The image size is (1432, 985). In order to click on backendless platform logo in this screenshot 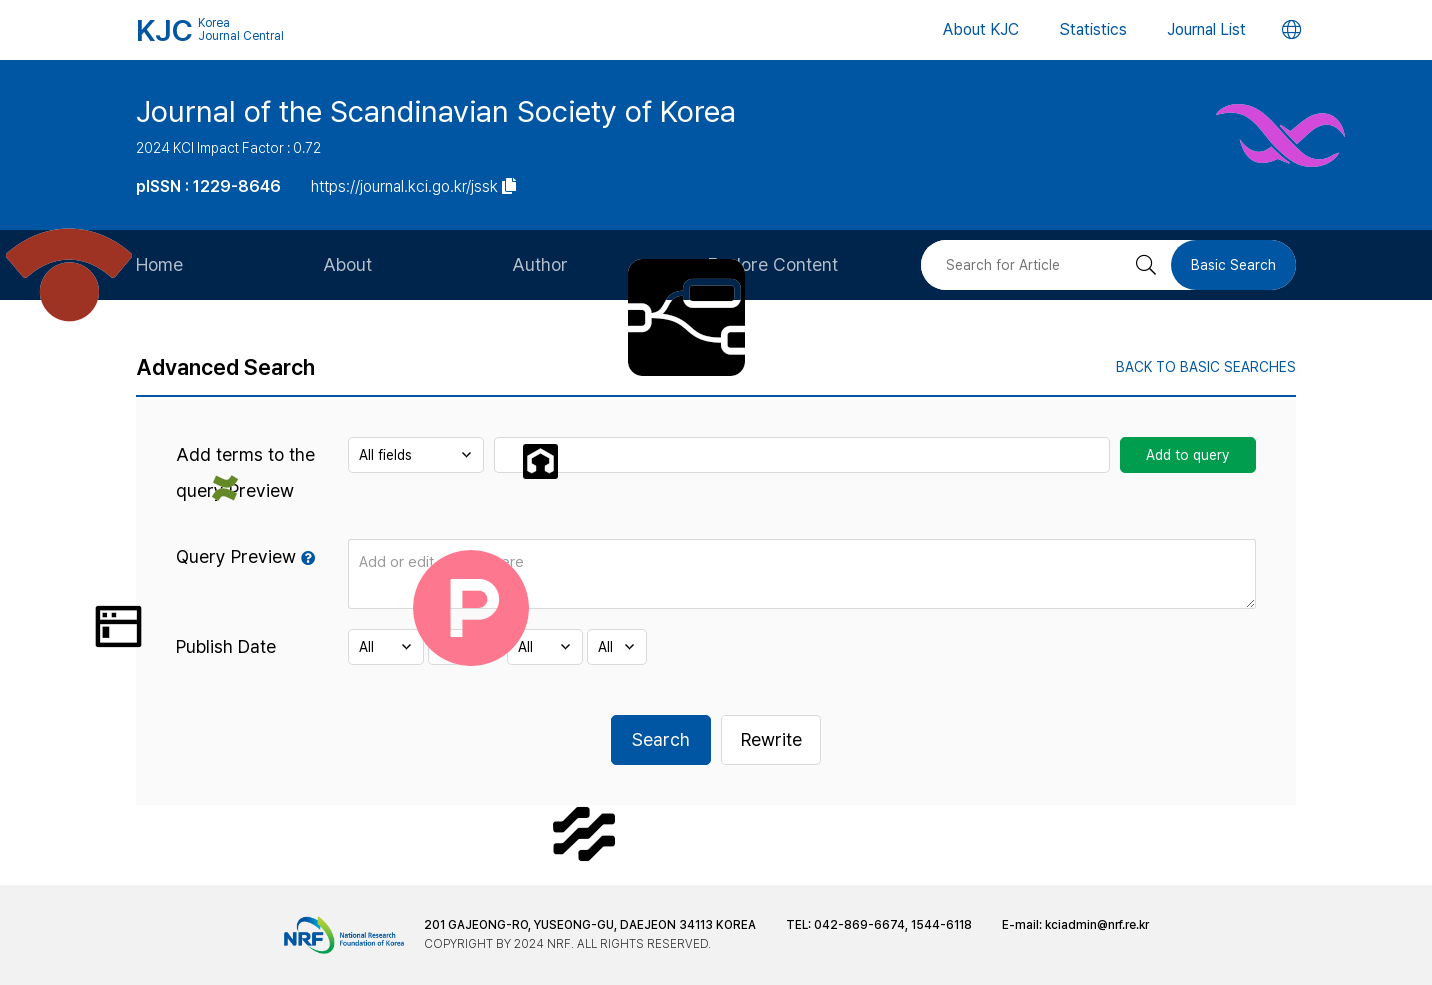, I will do `click(1280, 135)`.